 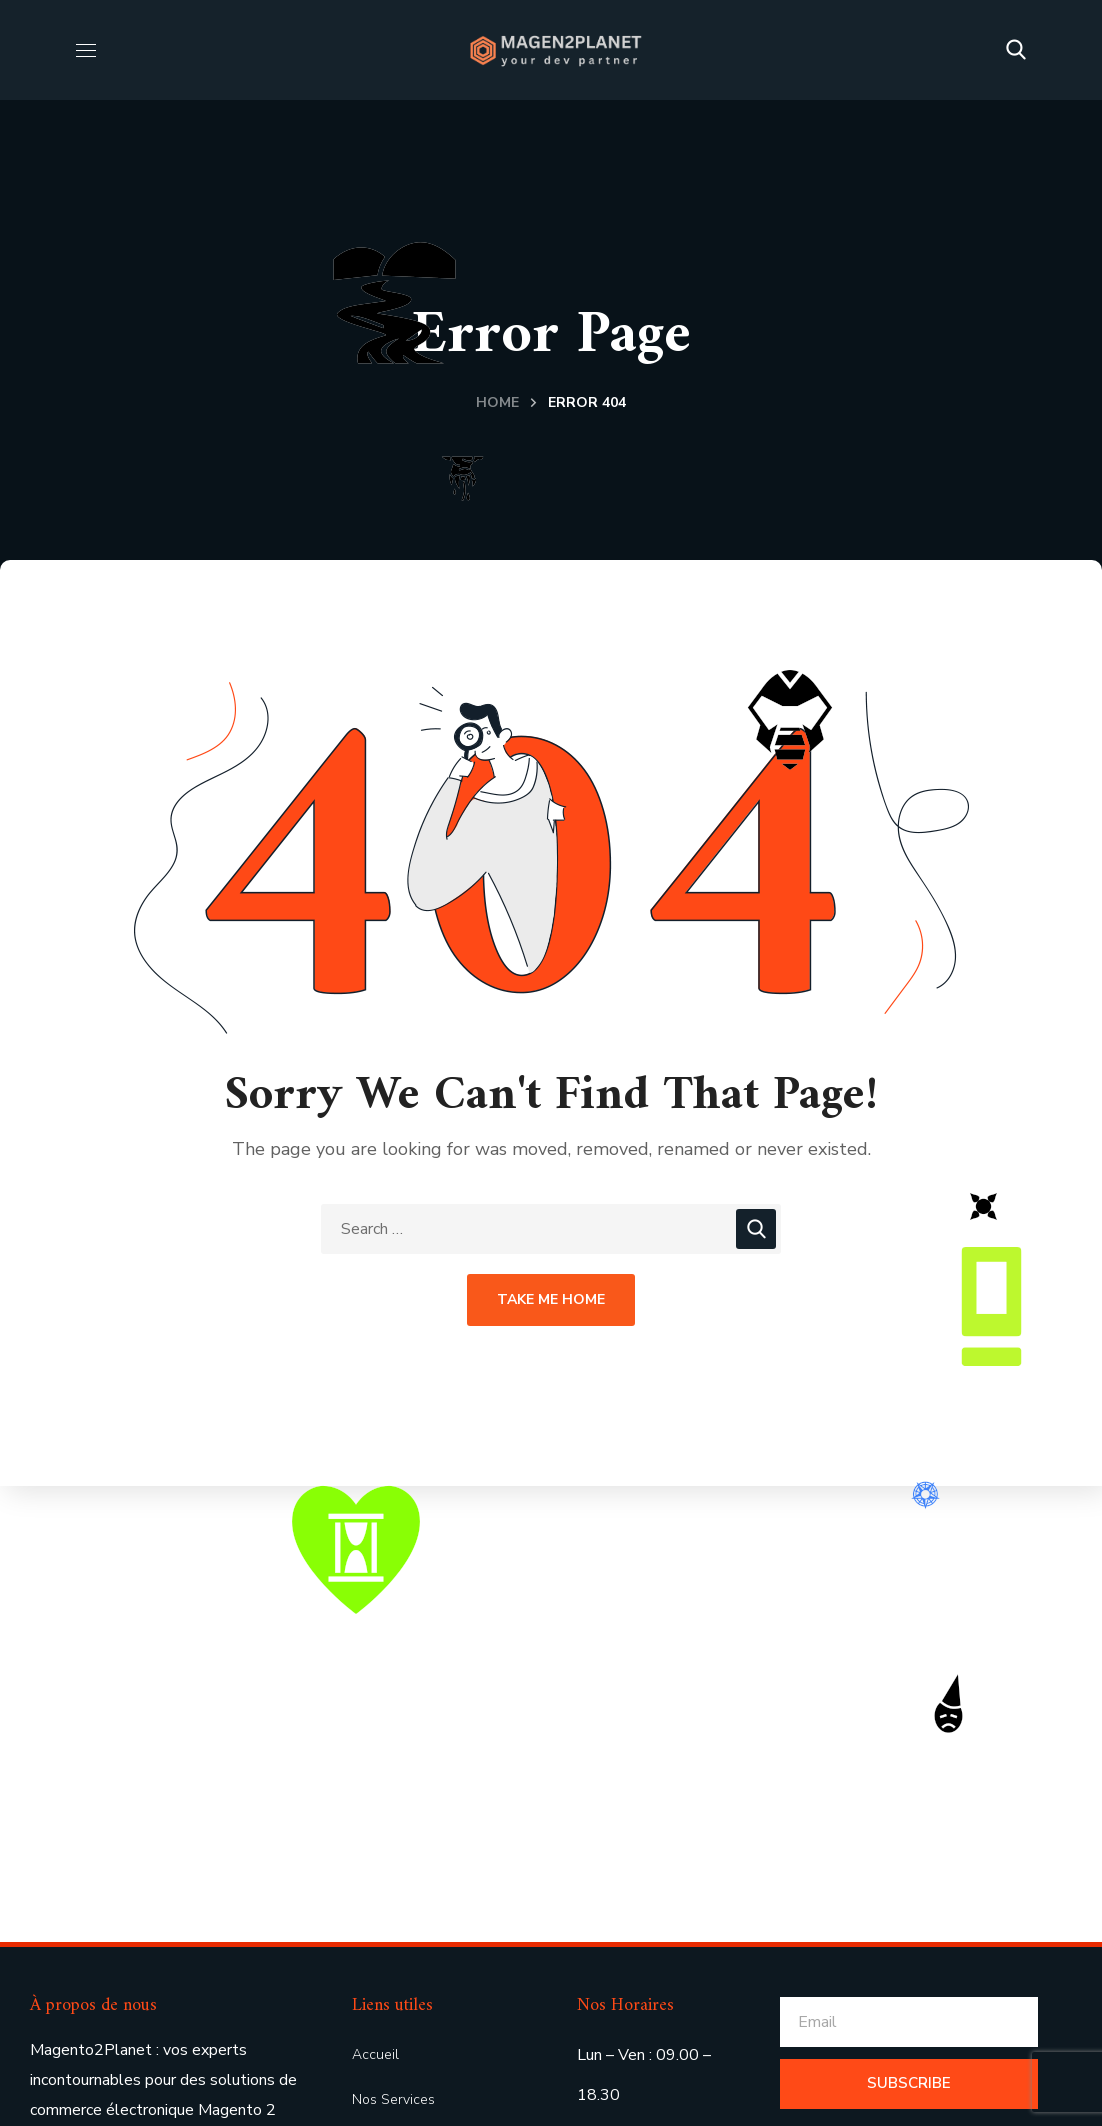 I want to click on select shotgun weapon, so click(x=991, y=1306).